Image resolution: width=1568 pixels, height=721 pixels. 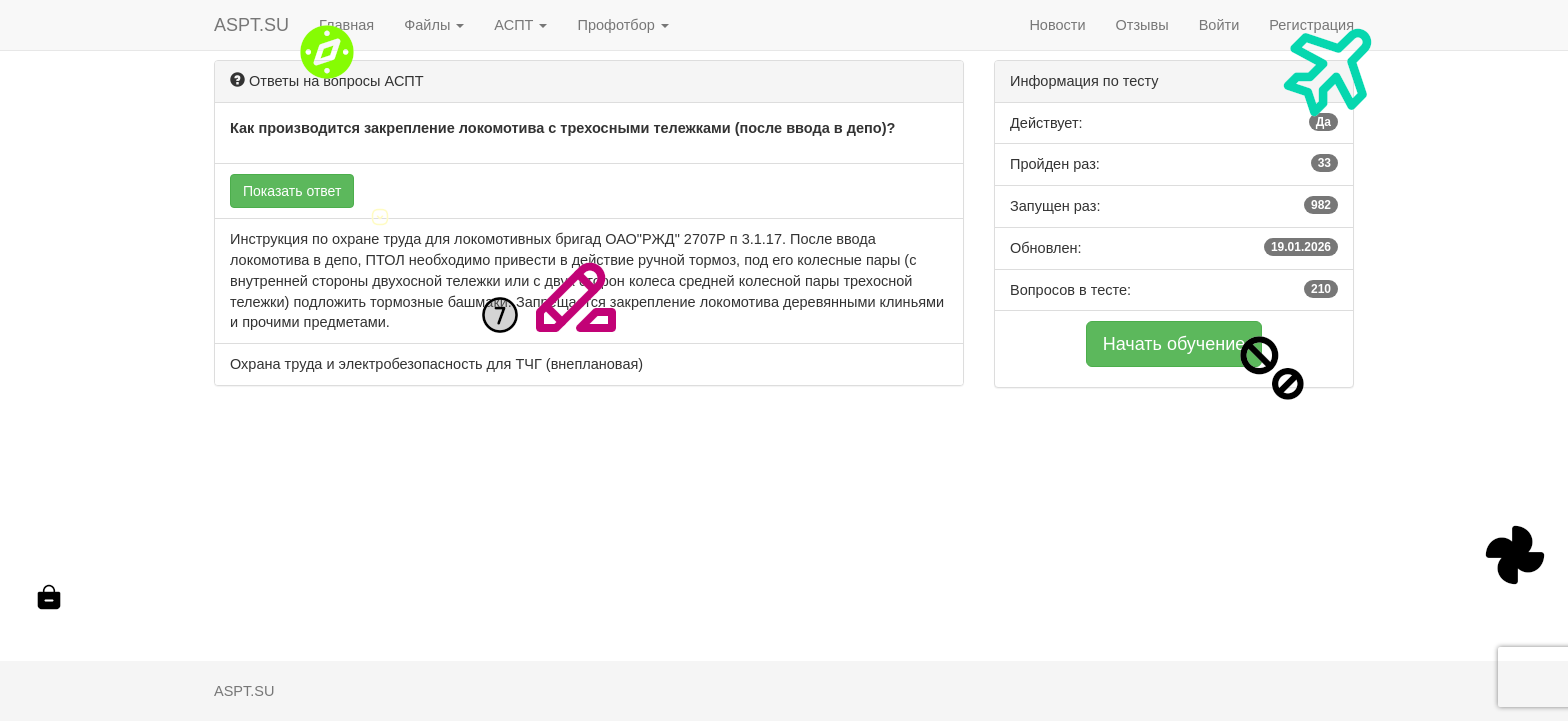 What do you see at coordinates (1272, 368) in the screenshot?
I see `access medication tracking or reminders` at bounding box center [1272, 368].